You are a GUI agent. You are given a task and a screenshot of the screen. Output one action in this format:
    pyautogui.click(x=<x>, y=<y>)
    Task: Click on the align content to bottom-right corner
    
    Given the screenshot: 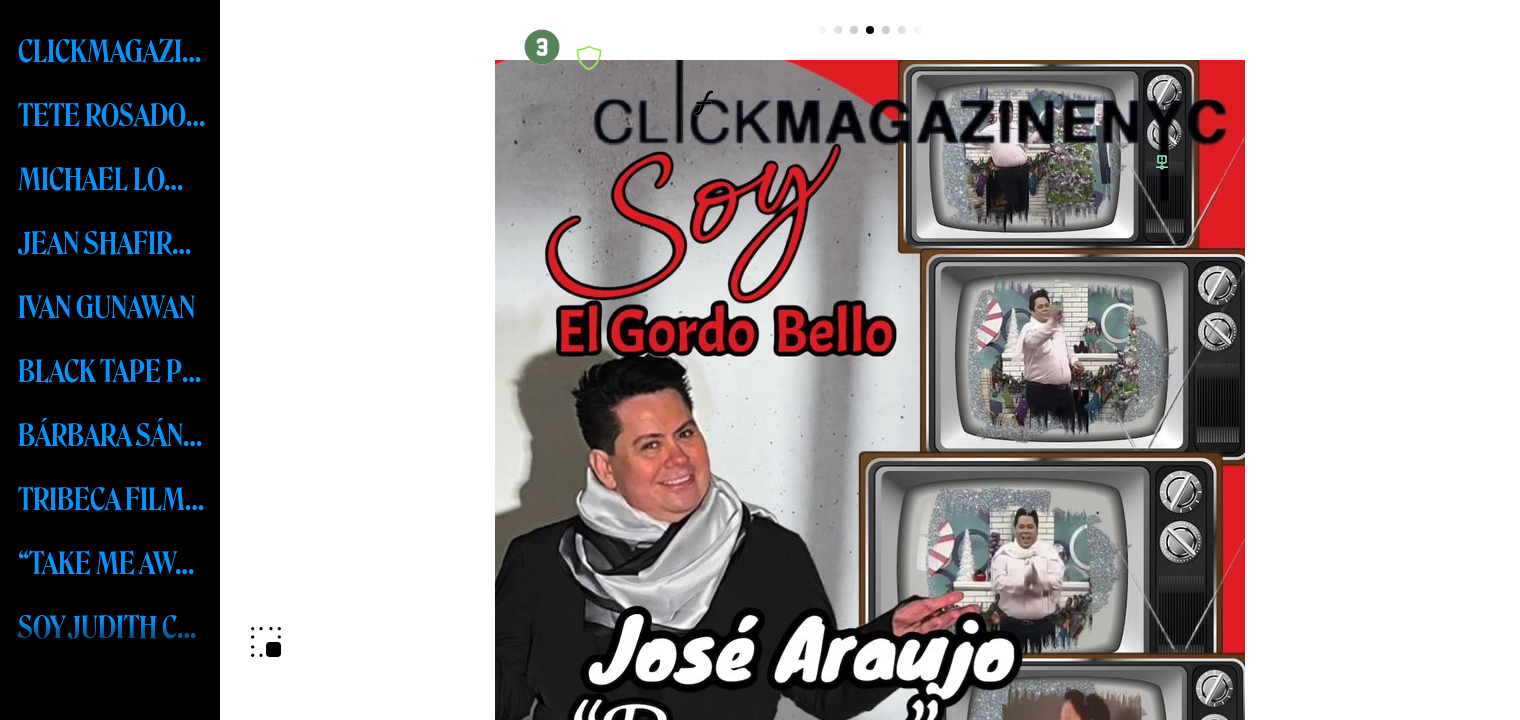 What is the action you would take?
    pyautogui.click(x=266, y=642)
    